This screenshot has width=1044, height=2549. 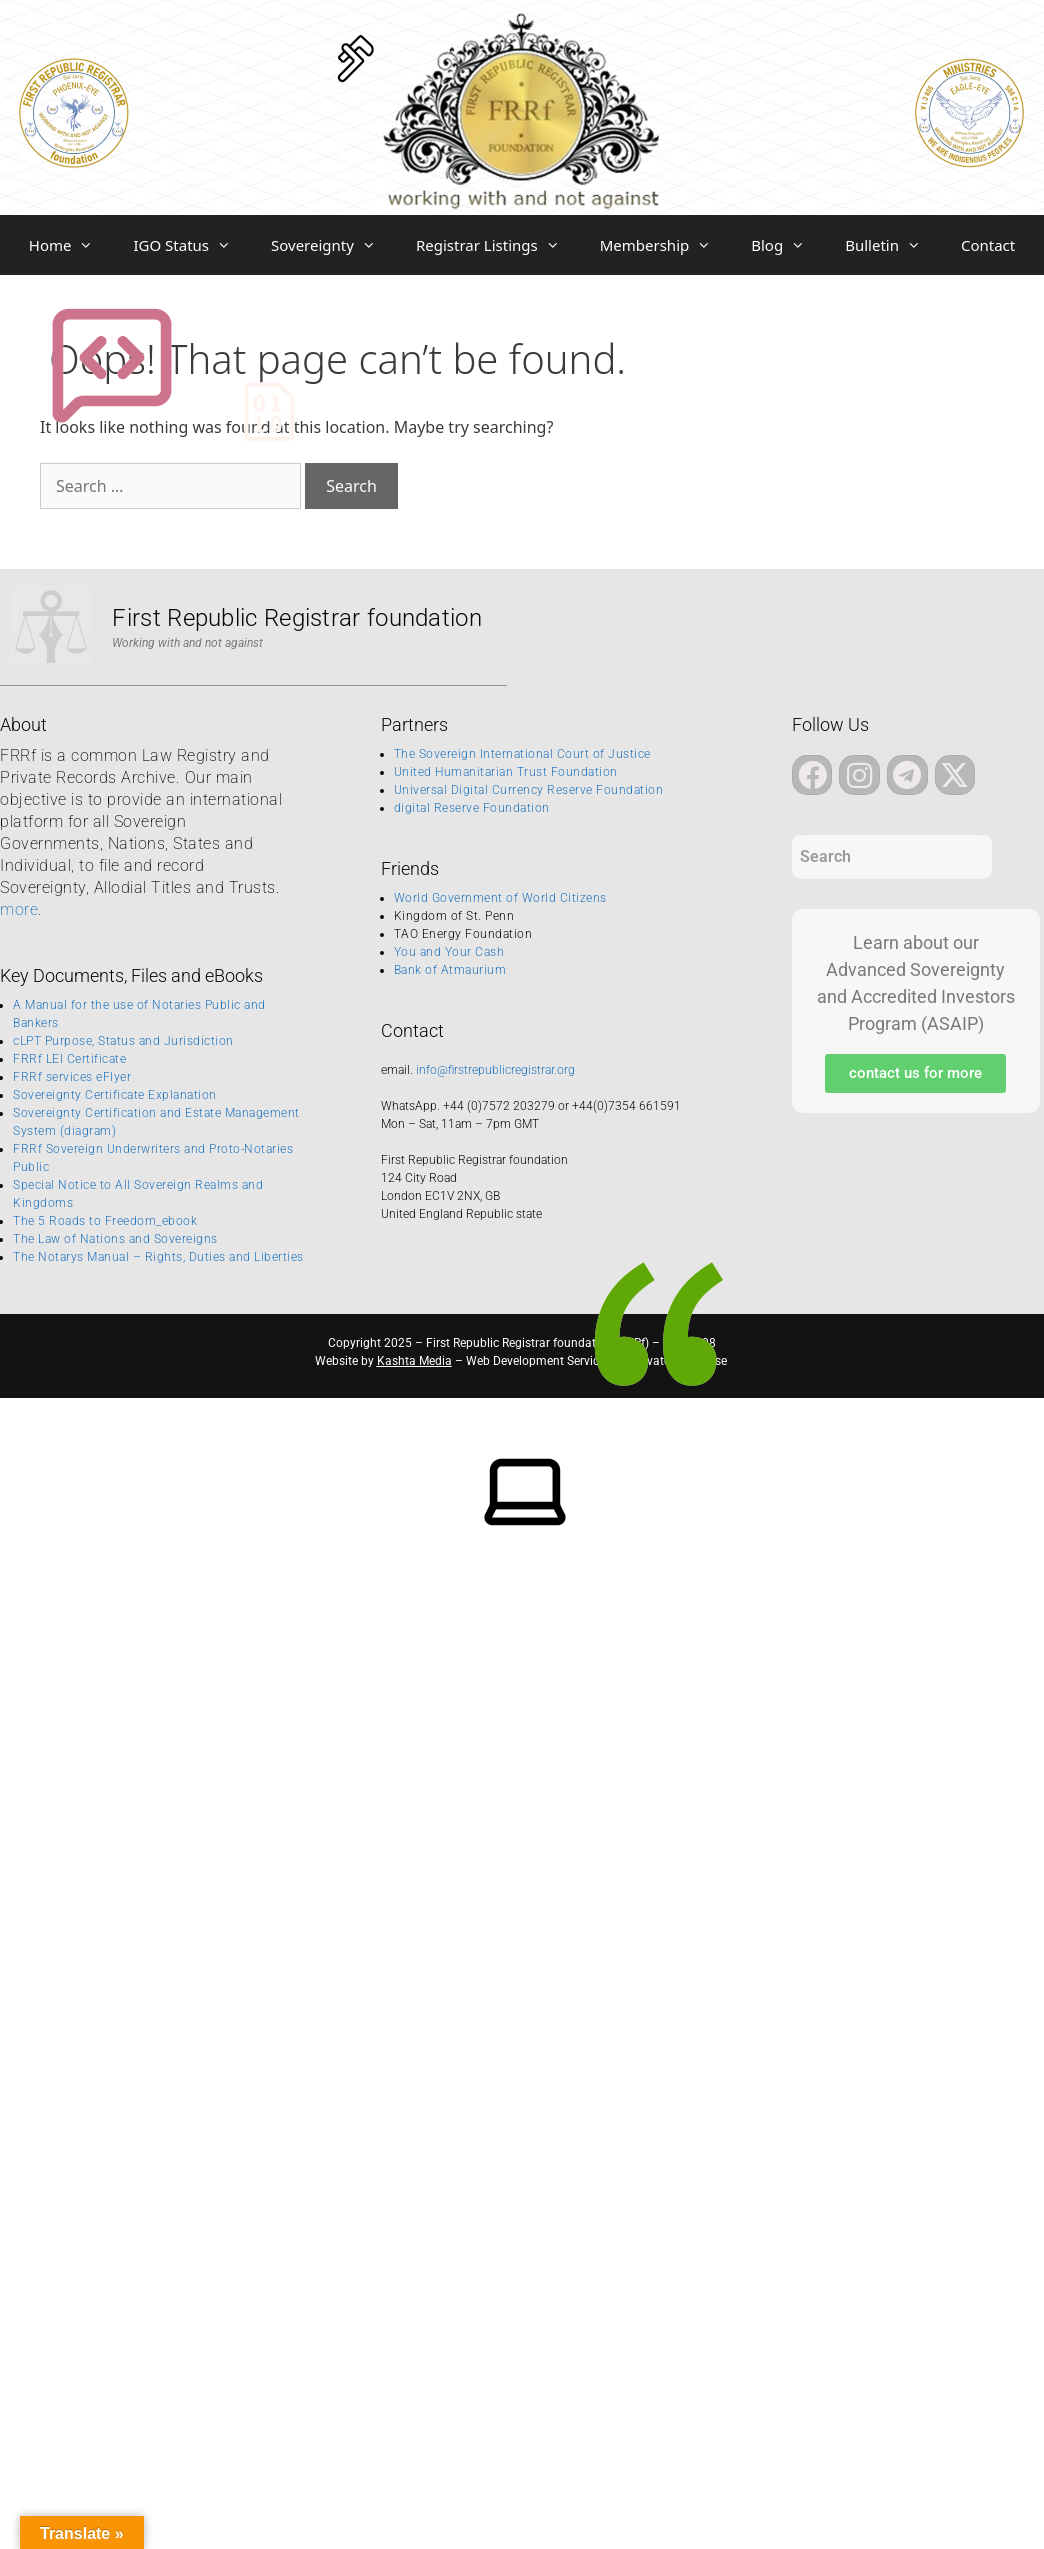 I want to click on switch to desktop view, so click(x=525, y=1490).